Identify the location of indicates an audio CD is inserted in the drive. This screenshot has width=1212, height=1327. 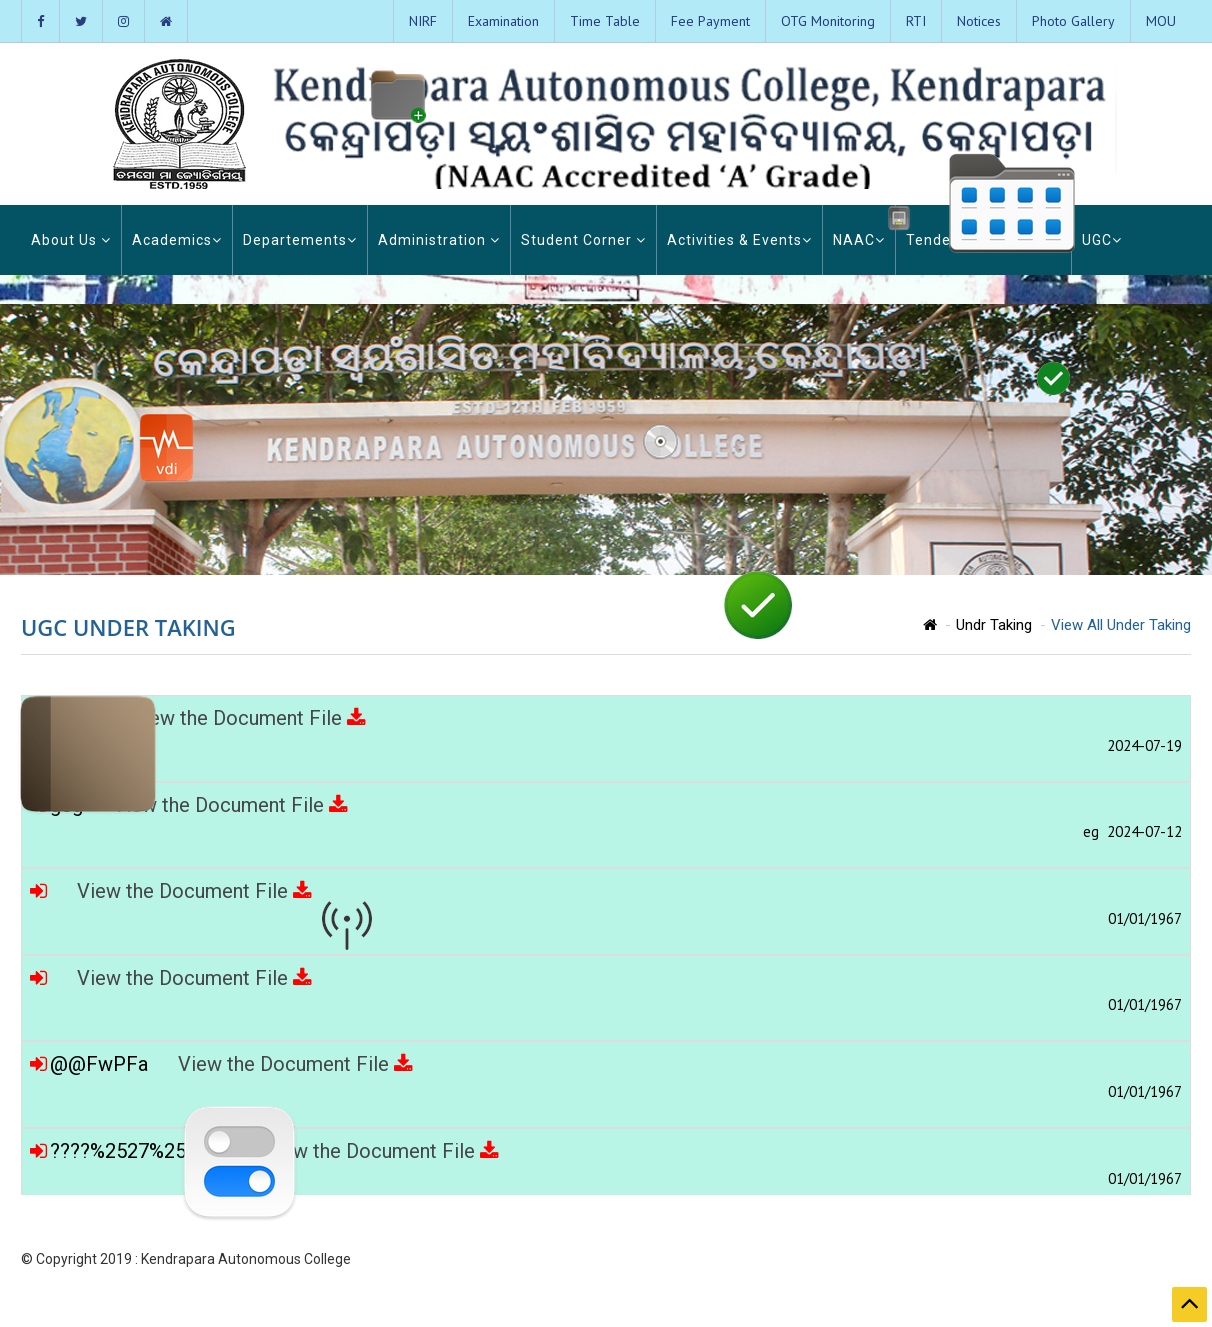
(660, 441).